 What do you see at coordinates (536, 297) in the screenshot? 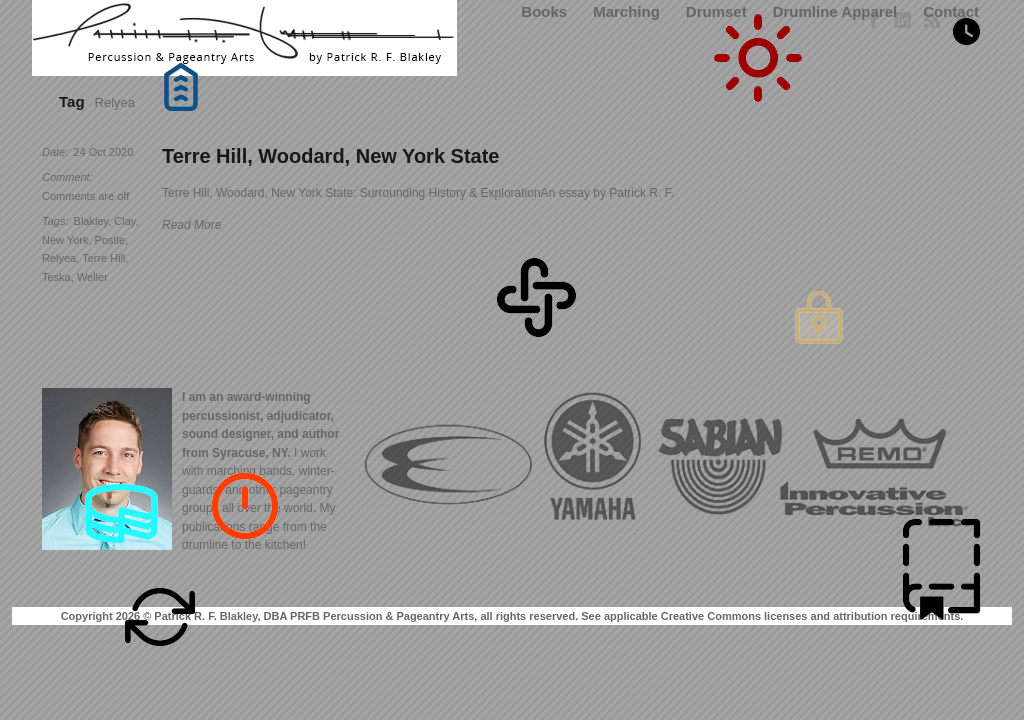
I see `access API application settings` at bounding box center [536, 297].